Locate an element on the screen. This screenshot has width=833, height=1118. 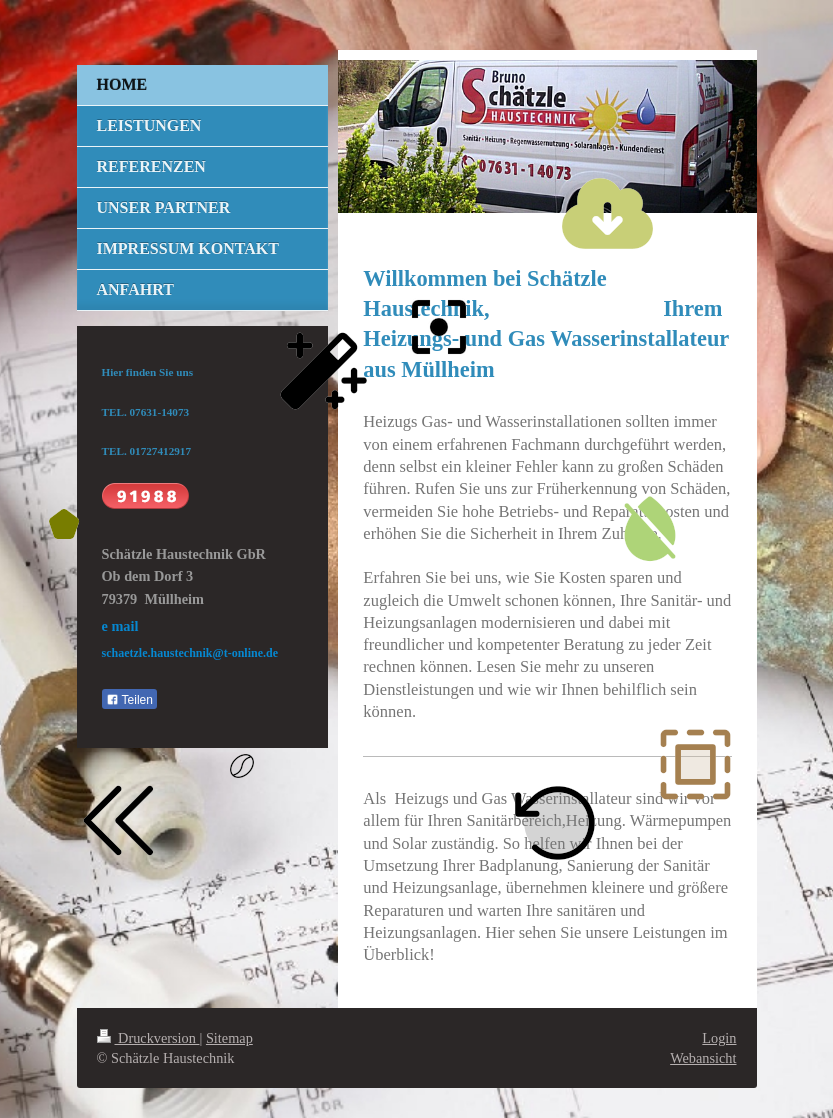
apply automatic enhancements or effects is located at coordinates (319, 371).